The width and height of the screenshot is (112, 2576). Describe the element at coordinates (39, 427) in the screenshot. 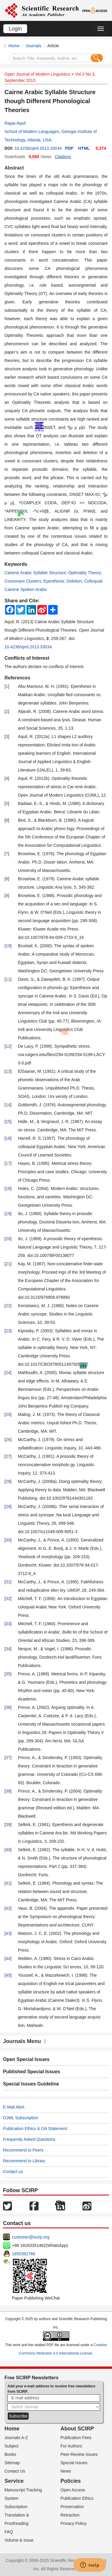

I see `access server management settings` at that location.